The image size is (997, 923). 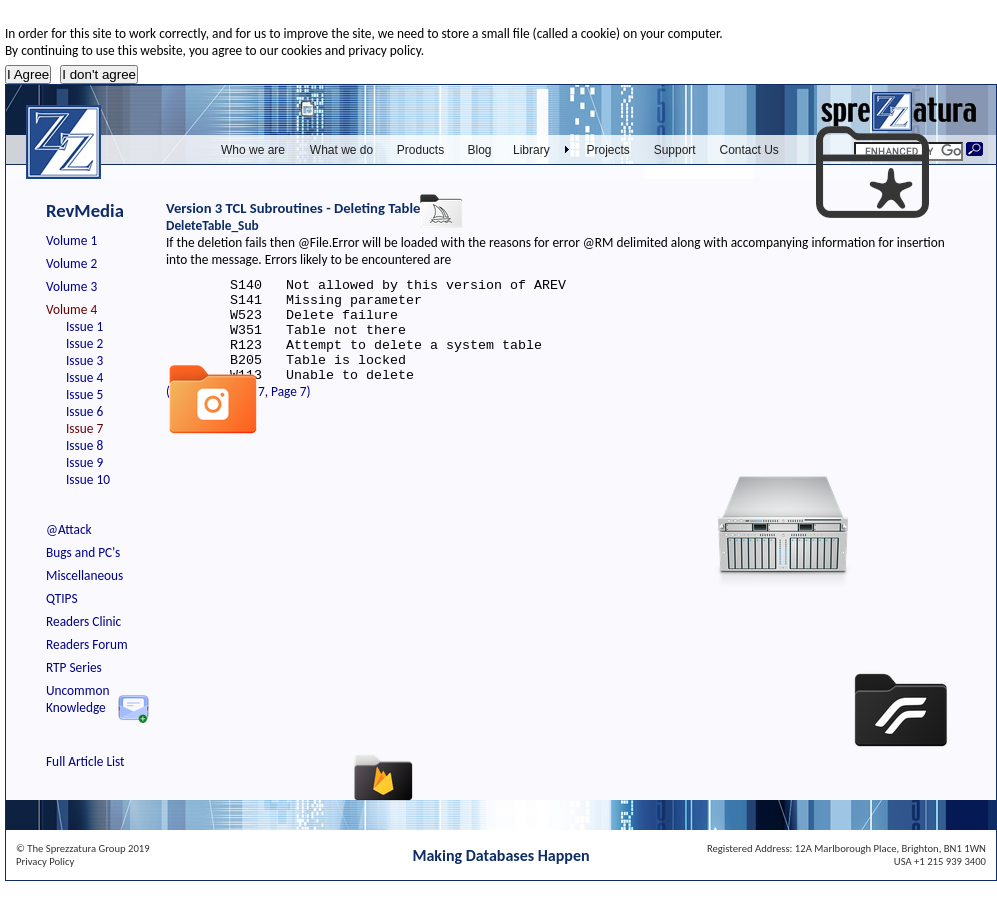 I want to click on open sparkleshare folder, so click(x=872, y=168).